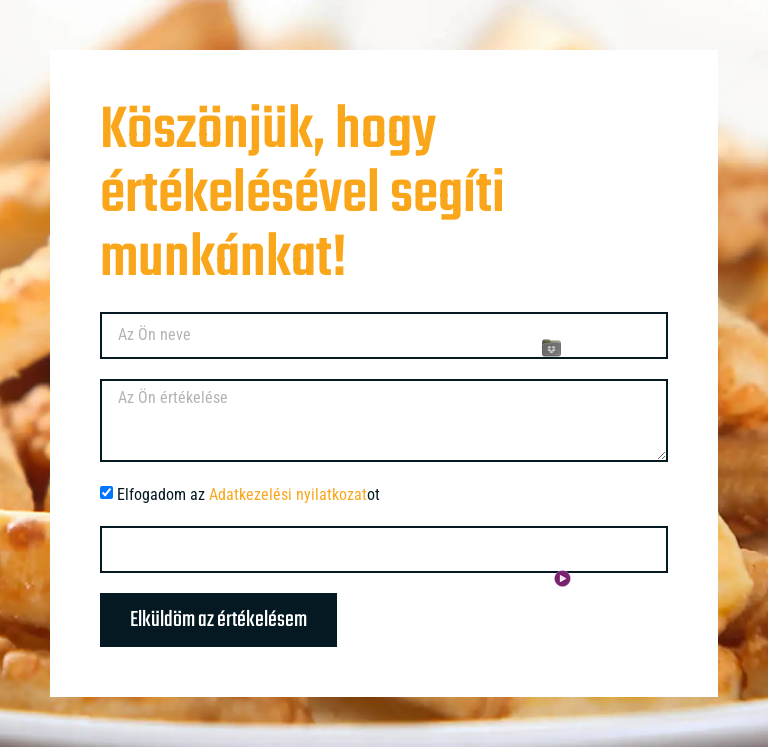 Image resolution: width=768 pixels, height=747 pixels. What do you see at coordinates (551, 347) in the screenshot?
I see `open your dropbox synced folder` at bounding box center [551, 347].